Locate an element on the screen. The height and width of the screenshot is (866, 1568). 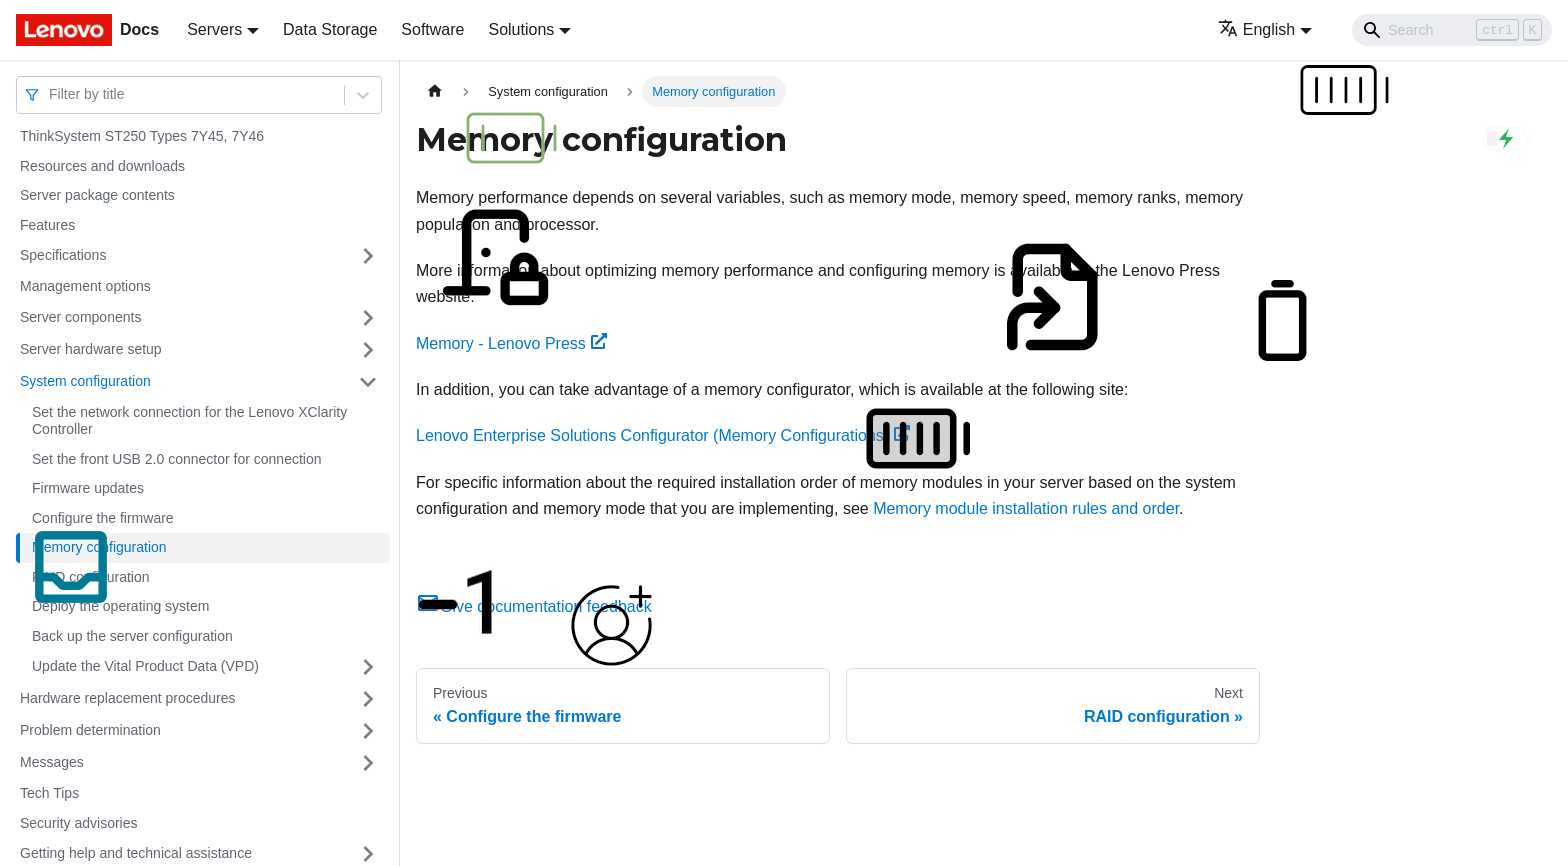
indicates battery is fully charged is located at coordinates (1343, 90).